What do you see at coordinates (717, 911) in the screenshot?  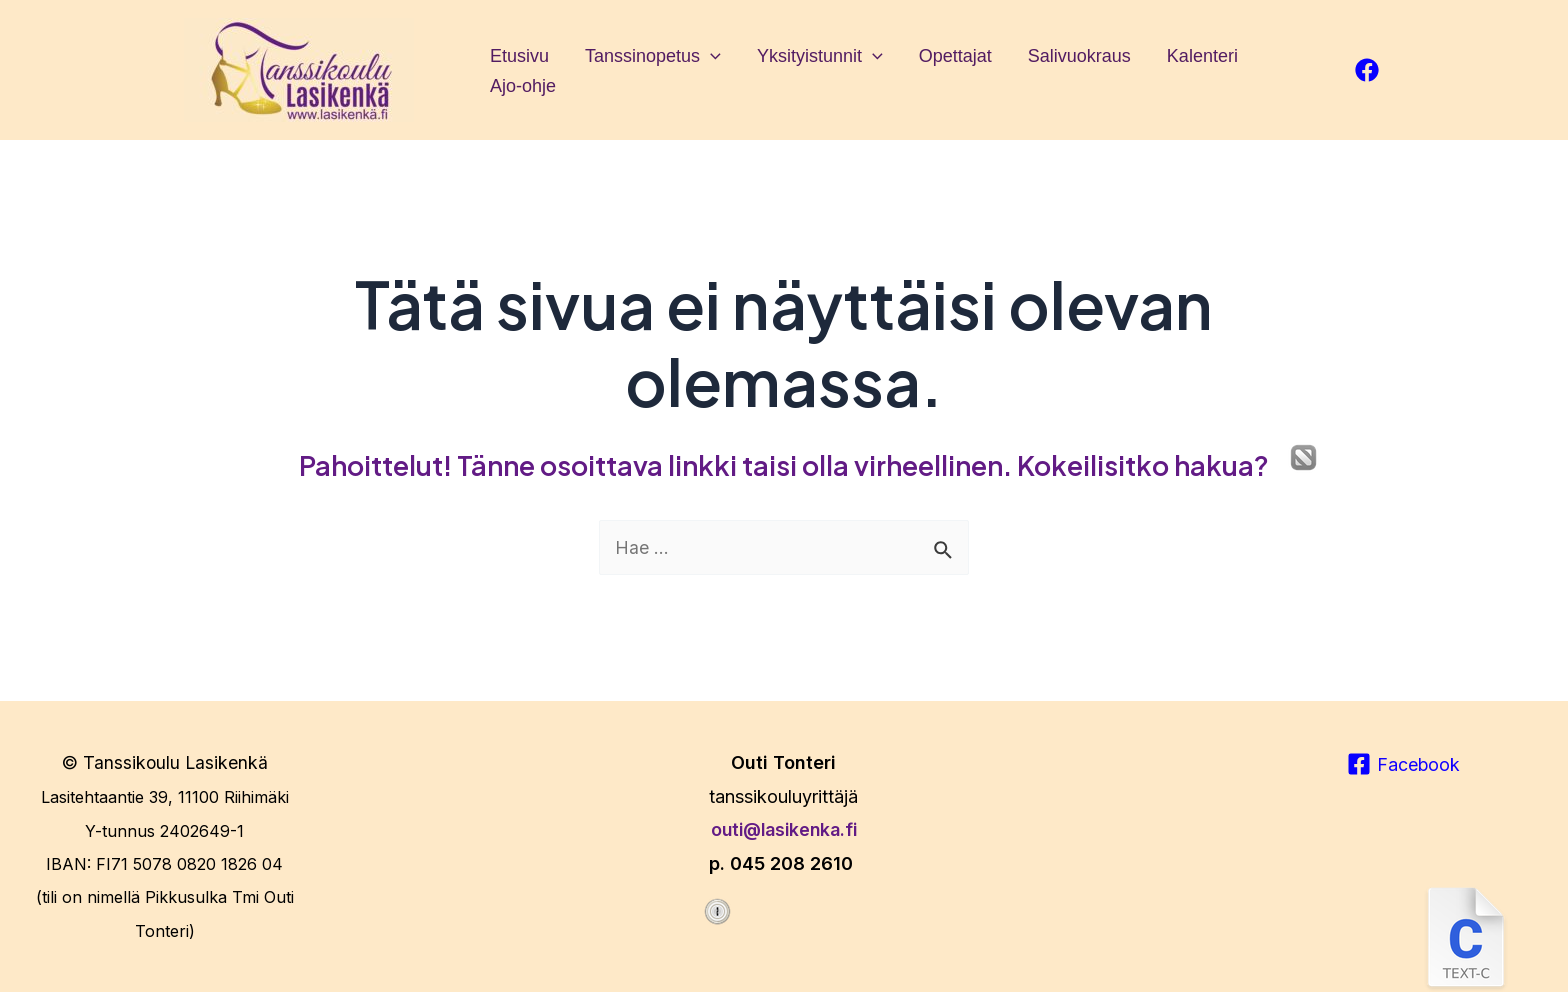 I see `open passwords and keys manager` at bounding box center [717, 911].